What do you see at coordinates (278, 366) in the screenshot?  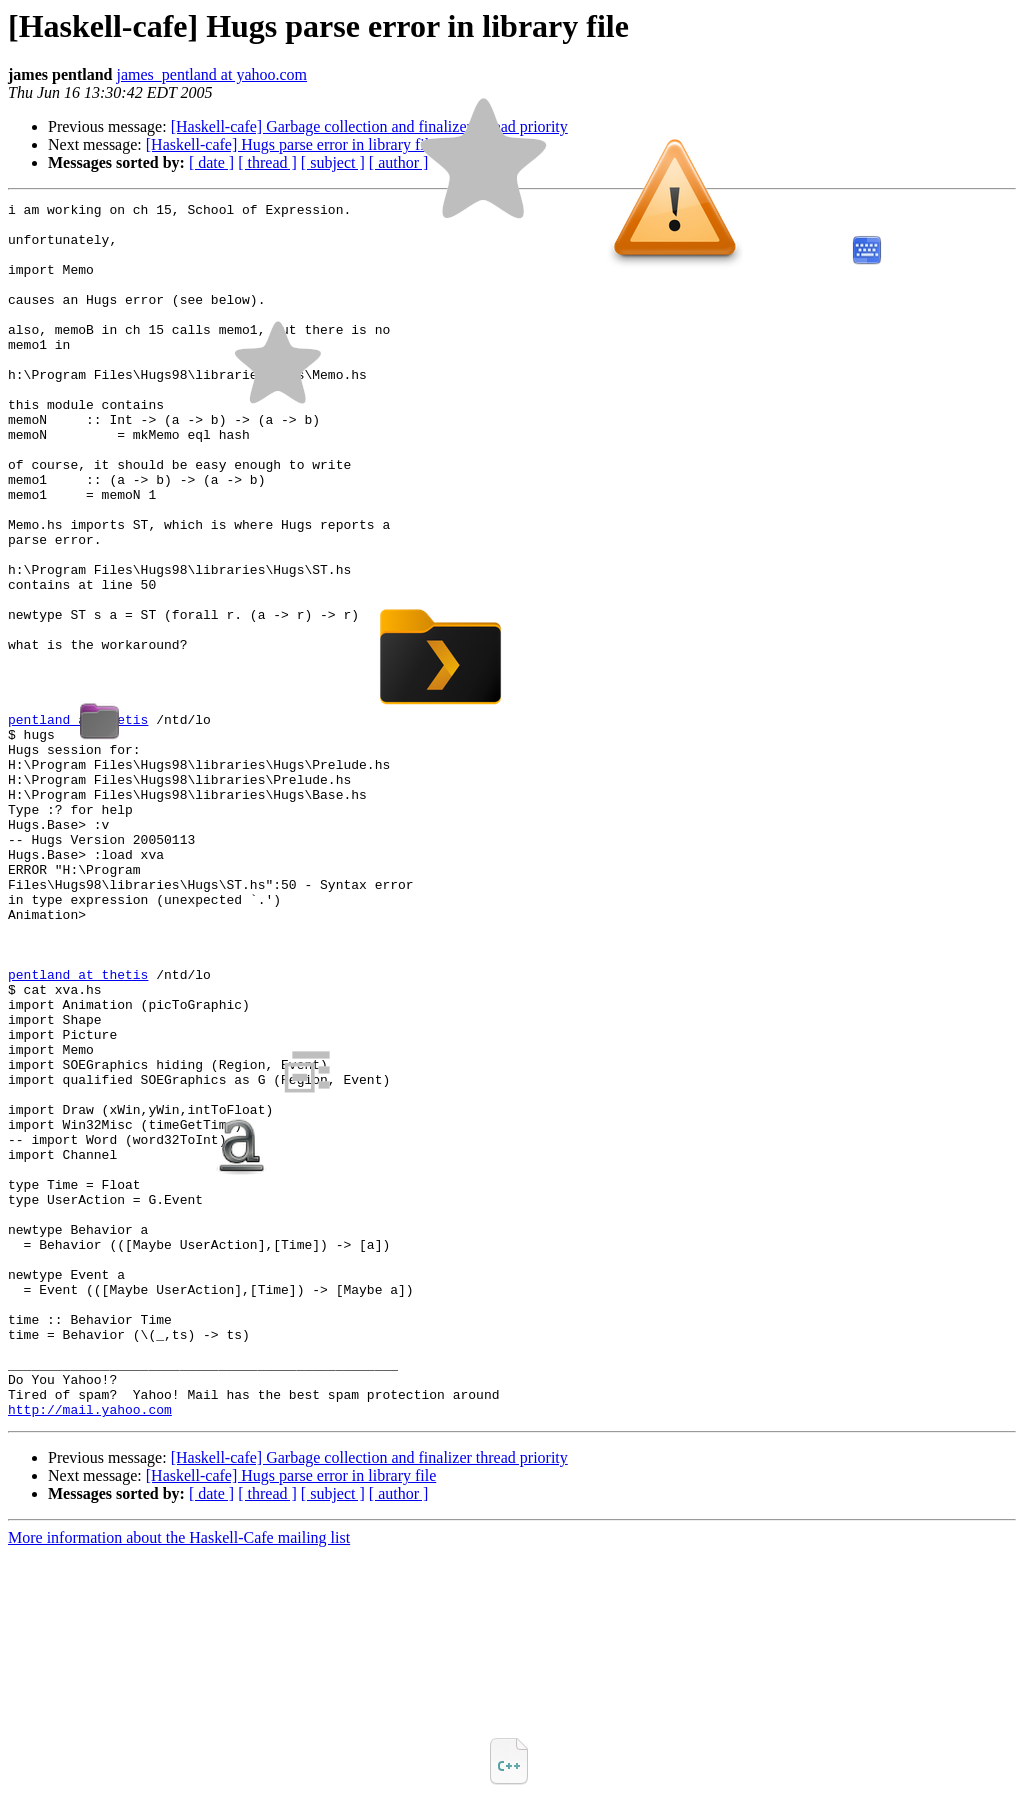 I see `indicates a favorited or starred item` at bounding box center [278, 366].